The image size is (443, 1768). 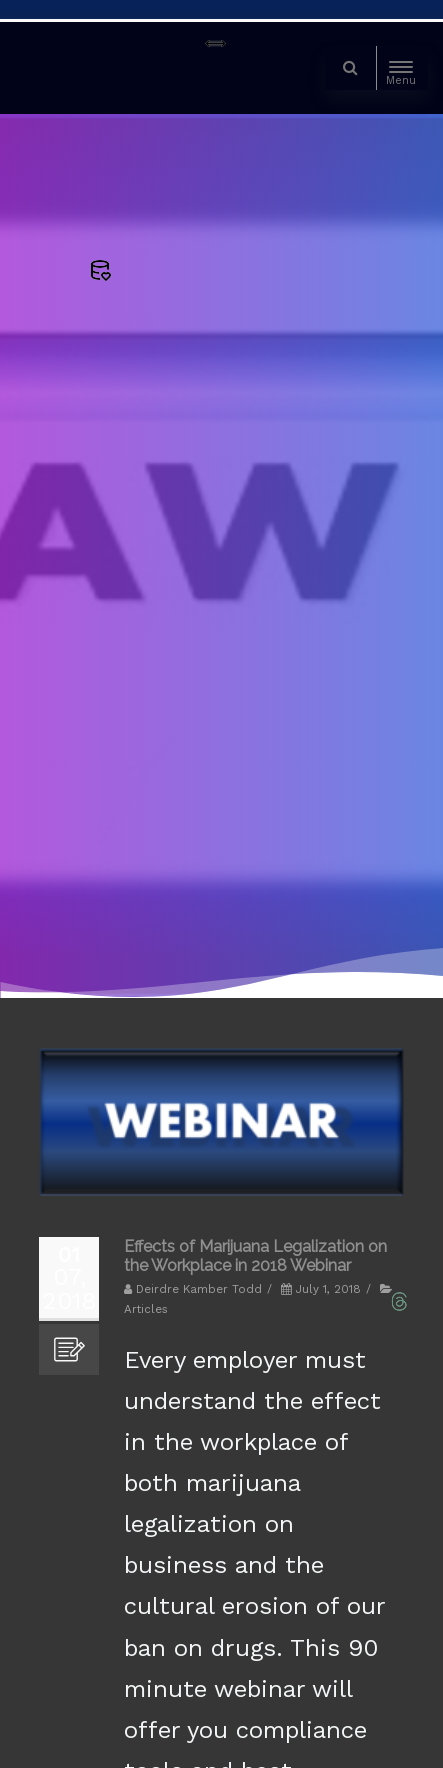 I want to click on resize element horizontally, so click(x=215, y=43).